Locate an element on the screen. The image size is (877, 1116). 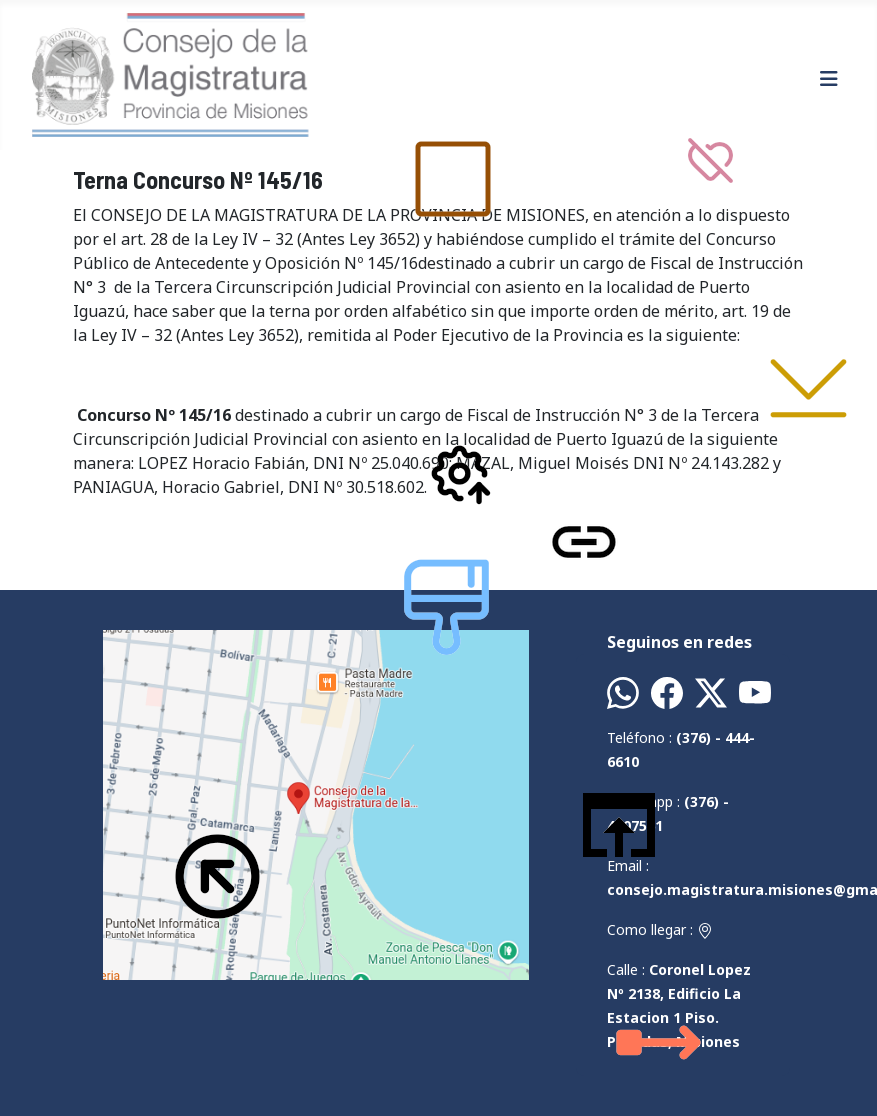
stop media playback is located at coordinates (453, 179).